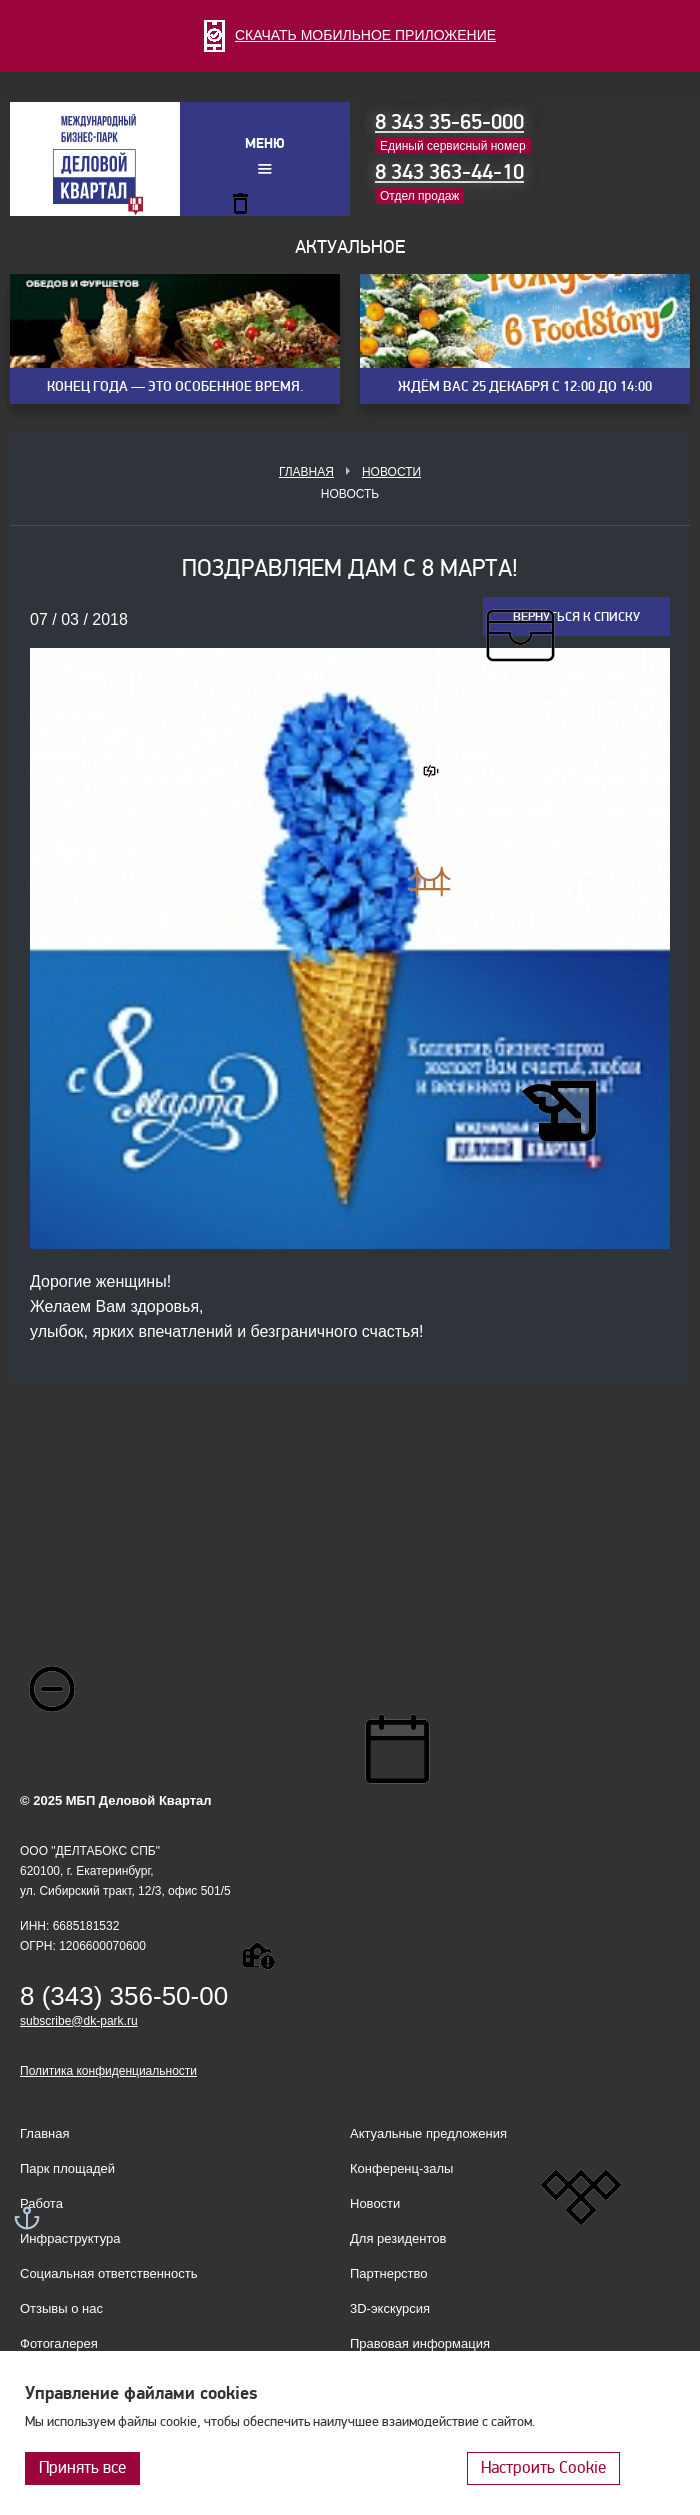 The width and height of the screenshot is (700, 2515). I want to click on access your wallet or saved payment methods, so click(520, 635).